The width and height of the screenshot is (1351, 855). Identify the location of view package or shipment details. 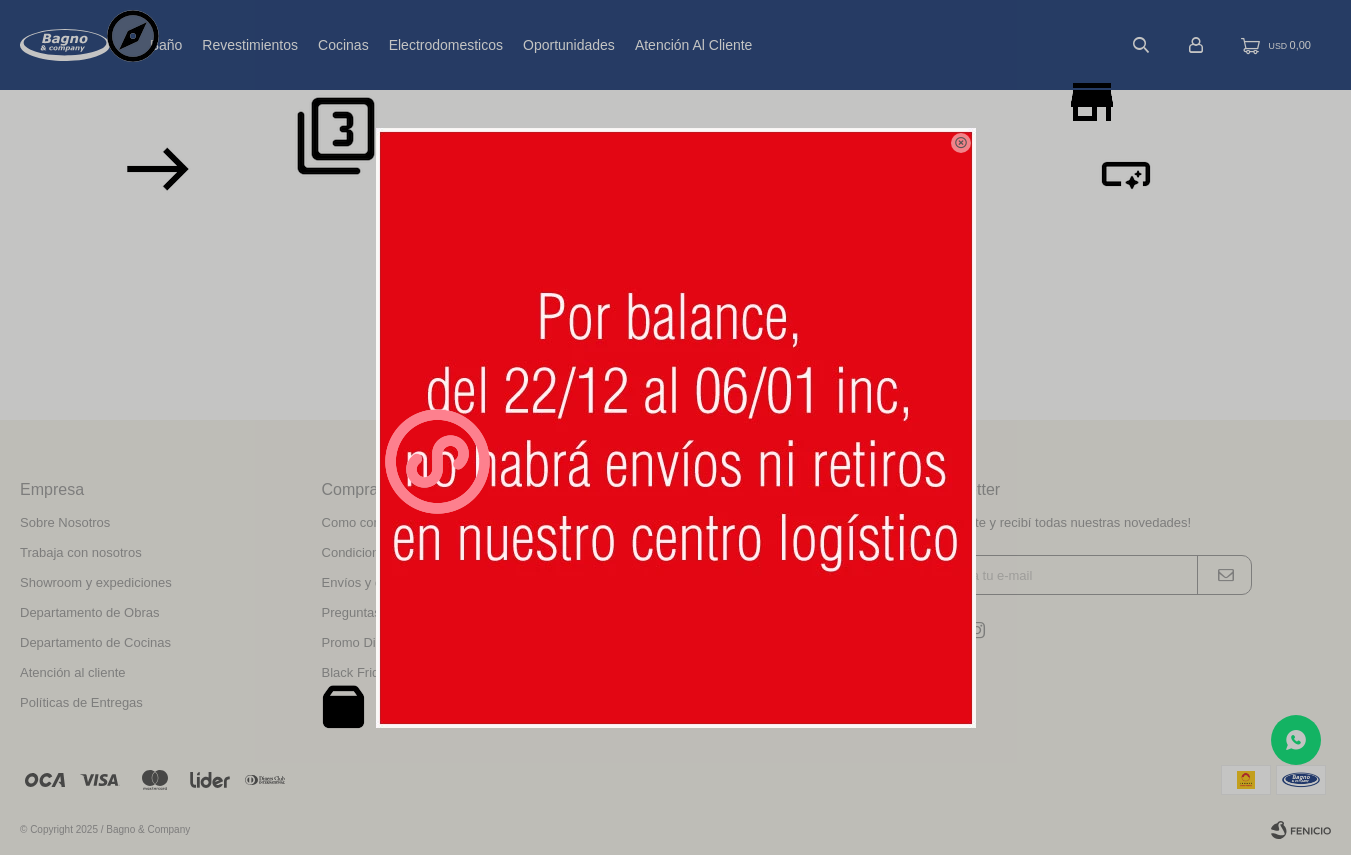
(343, 707).